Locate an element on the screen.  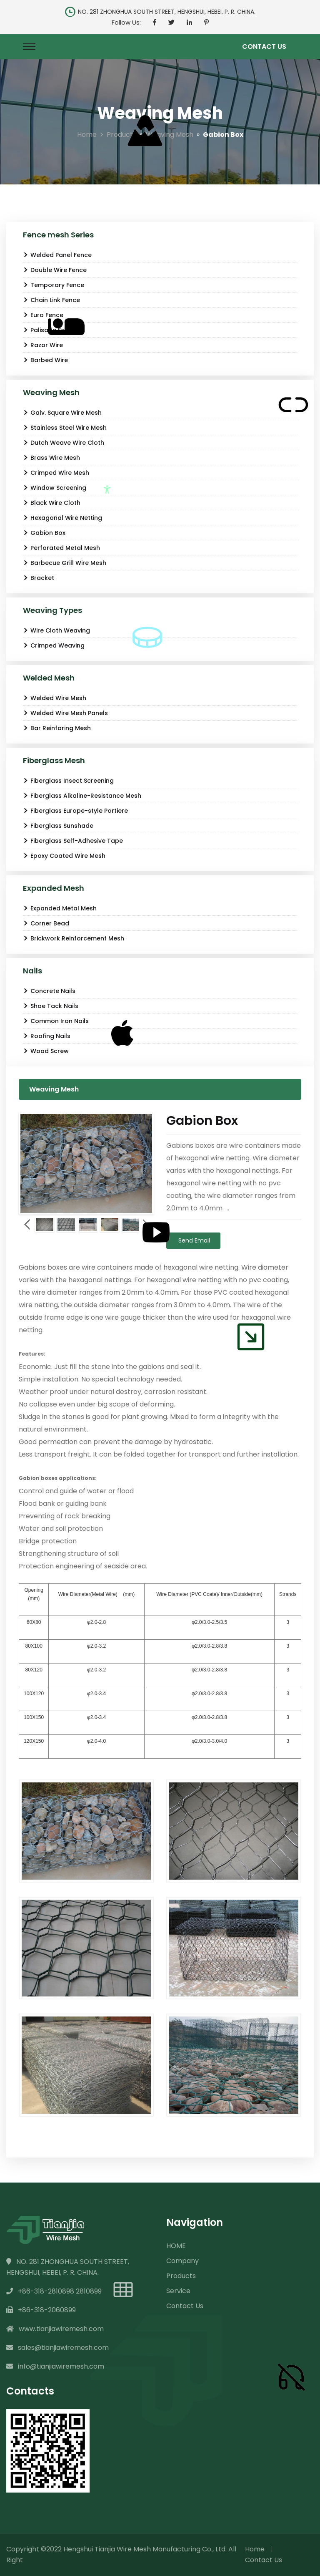
navigate to the next item diagonally is located at coordinates (251, 1337).